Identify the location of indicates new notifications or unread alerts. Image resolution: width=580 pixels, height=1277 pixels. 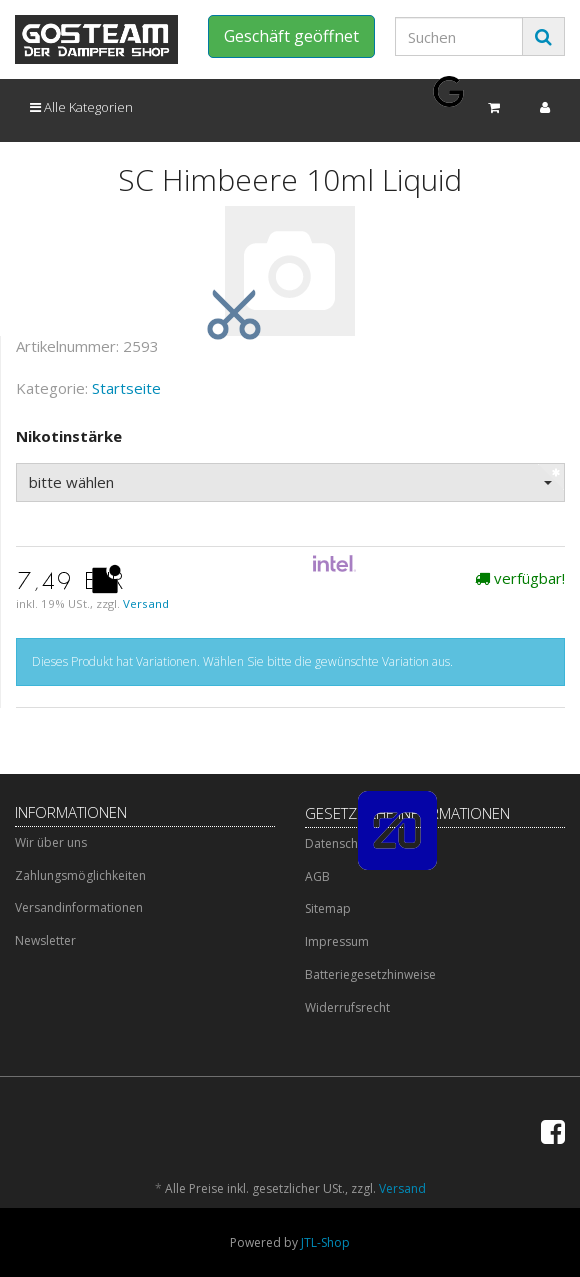
(105, 579).